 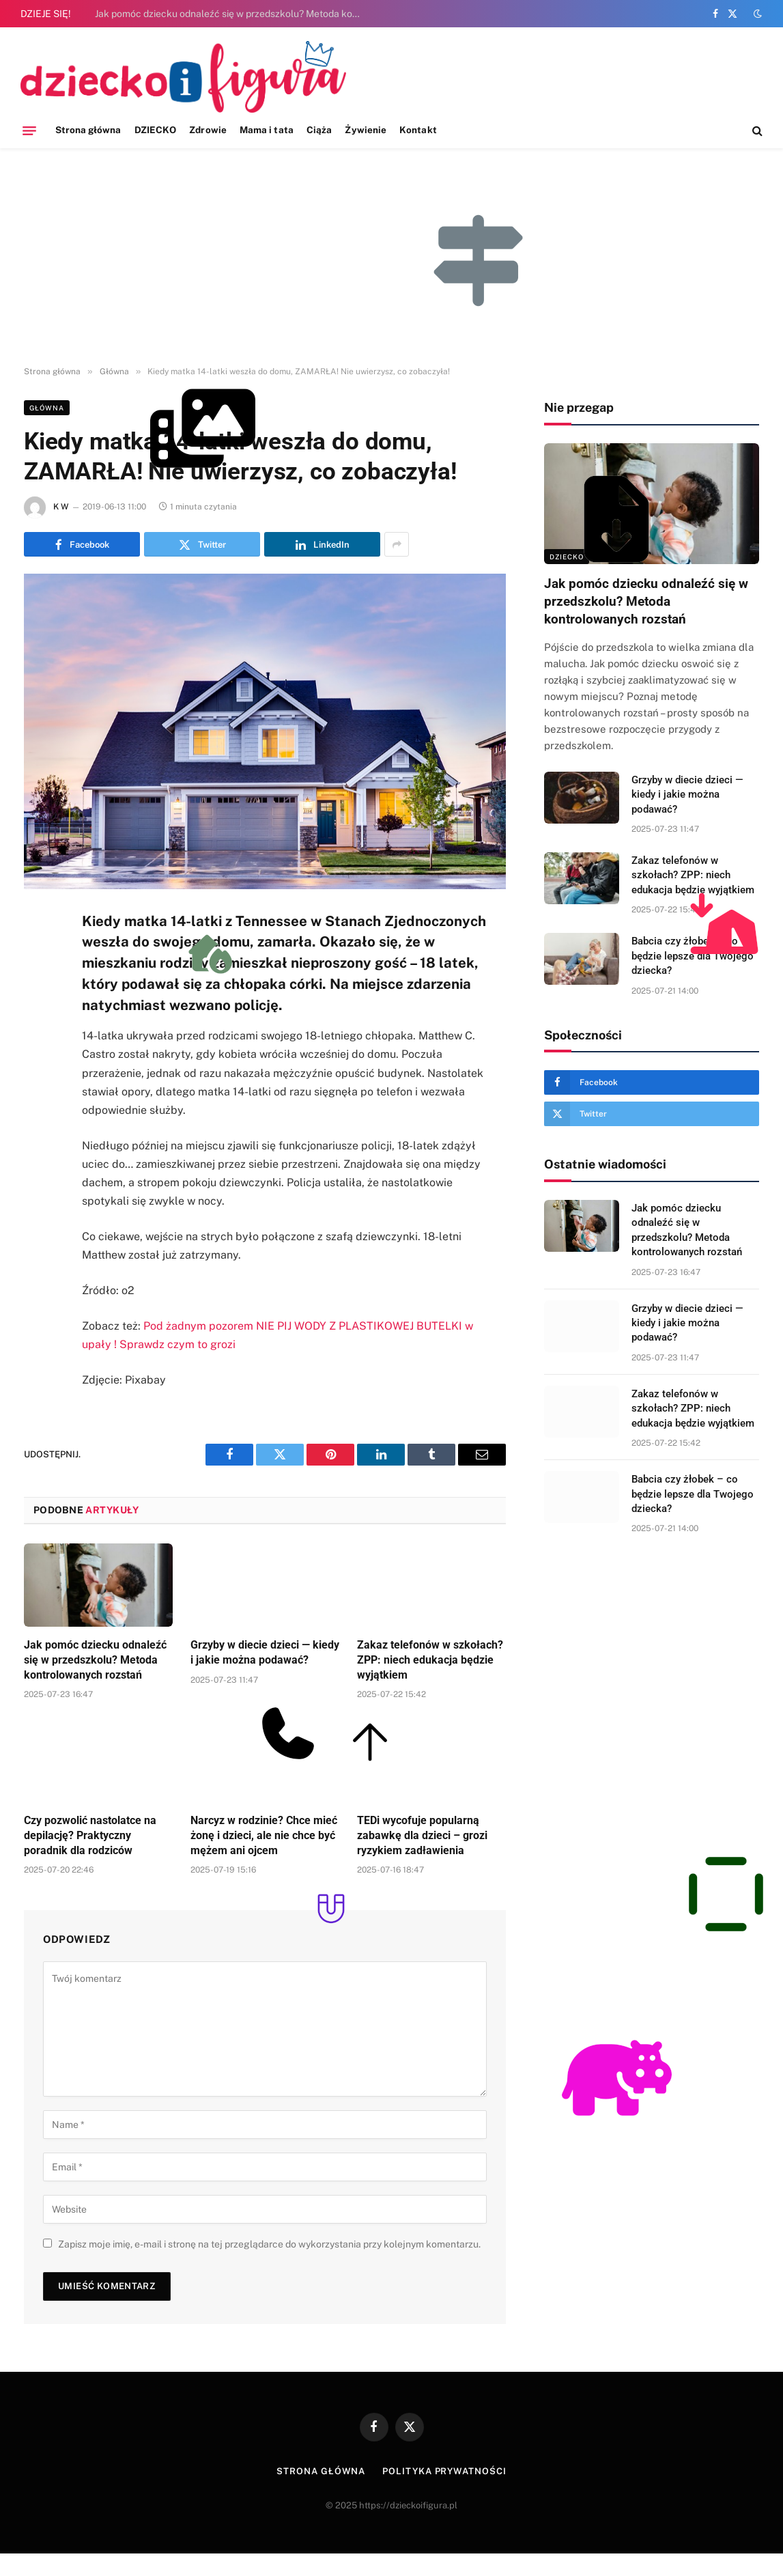 I want to click on move item up in a list, so click(x=370, y=1742).